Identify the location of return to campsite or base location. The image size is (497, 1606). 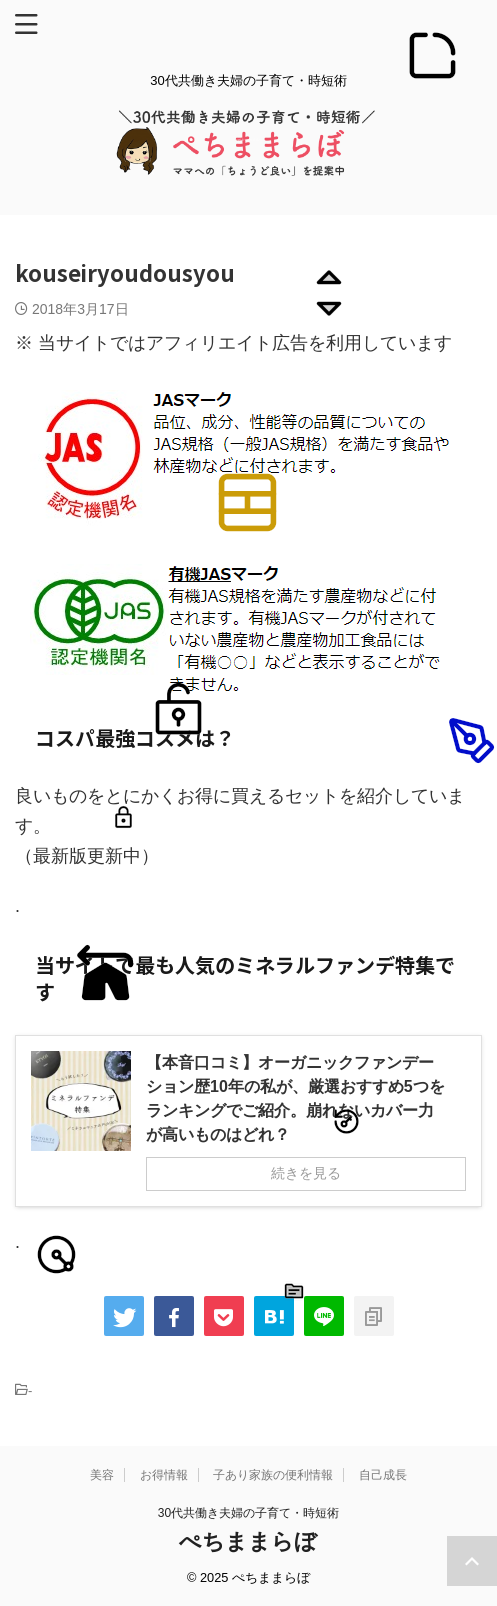
(105, 972).